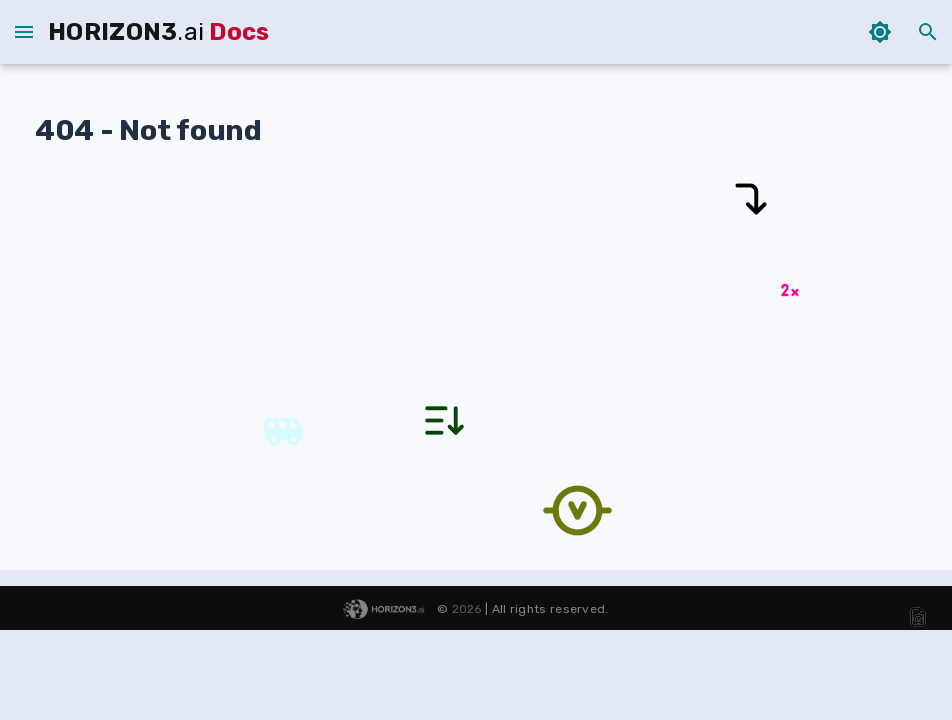  I want to click on move content to the right and down, so click(750, 198).